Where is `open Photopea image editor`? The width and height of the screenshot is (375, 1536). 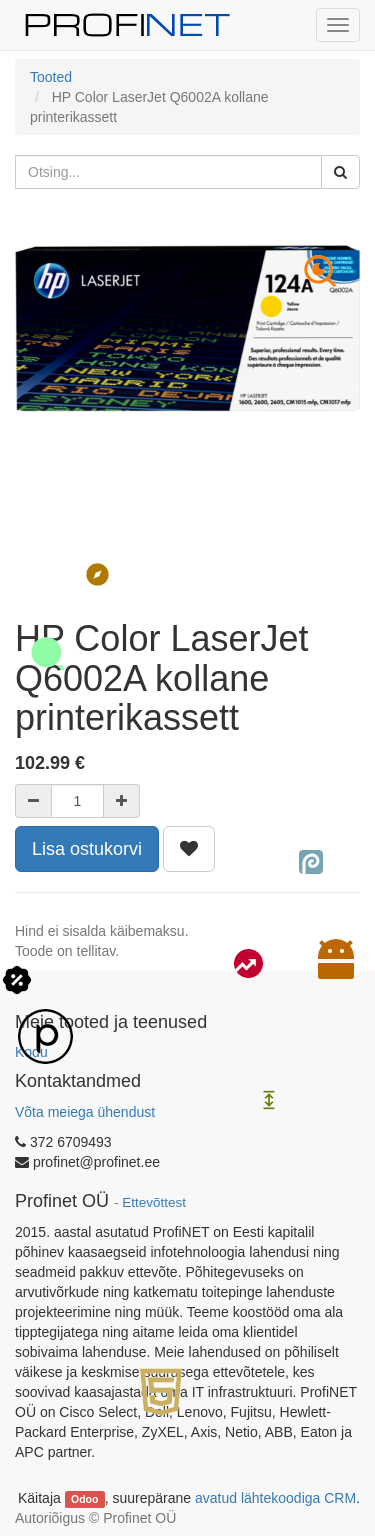 open Photopea image editor is located at coordinates (311, 862).